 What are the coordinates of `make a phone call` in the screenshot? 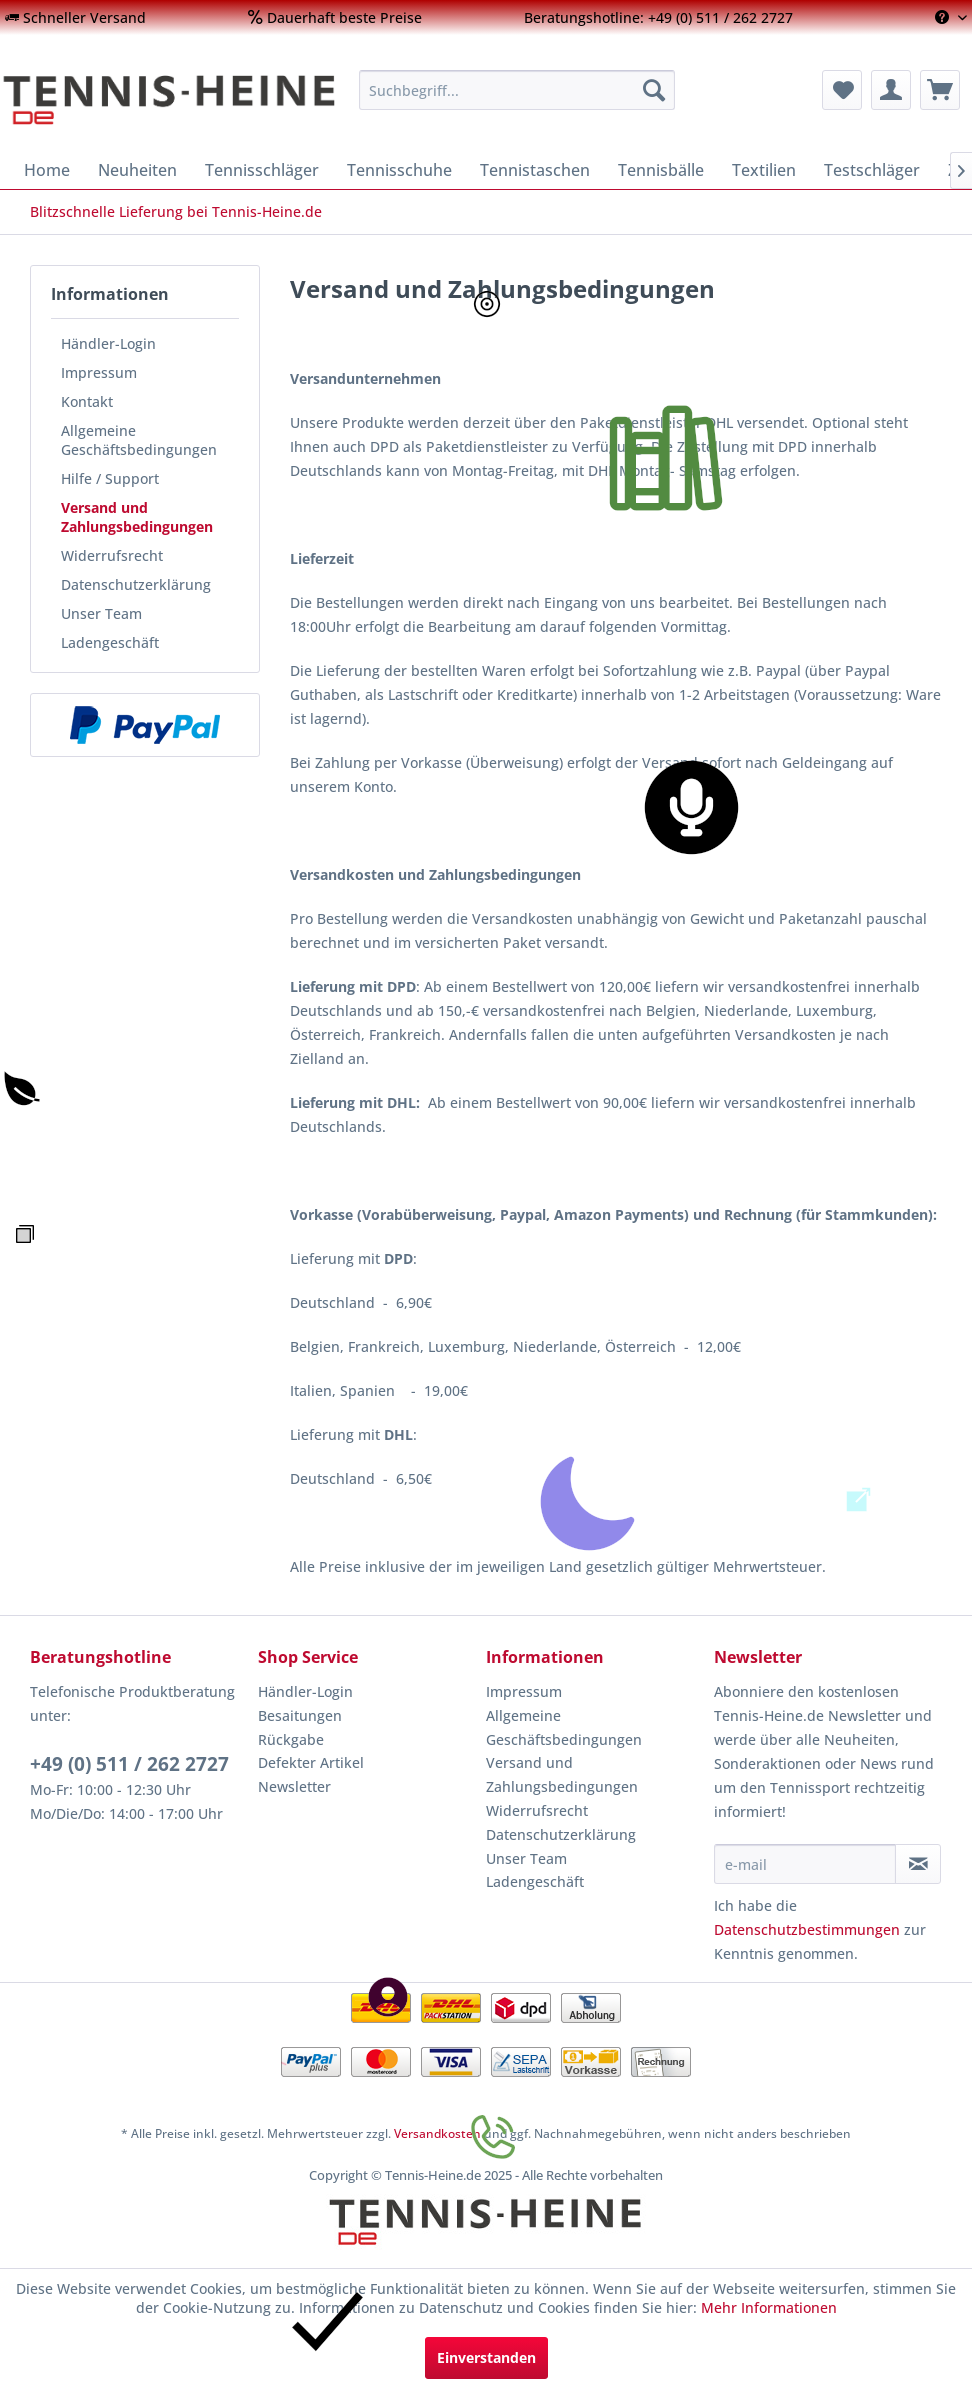 It's located at (494, 2136).